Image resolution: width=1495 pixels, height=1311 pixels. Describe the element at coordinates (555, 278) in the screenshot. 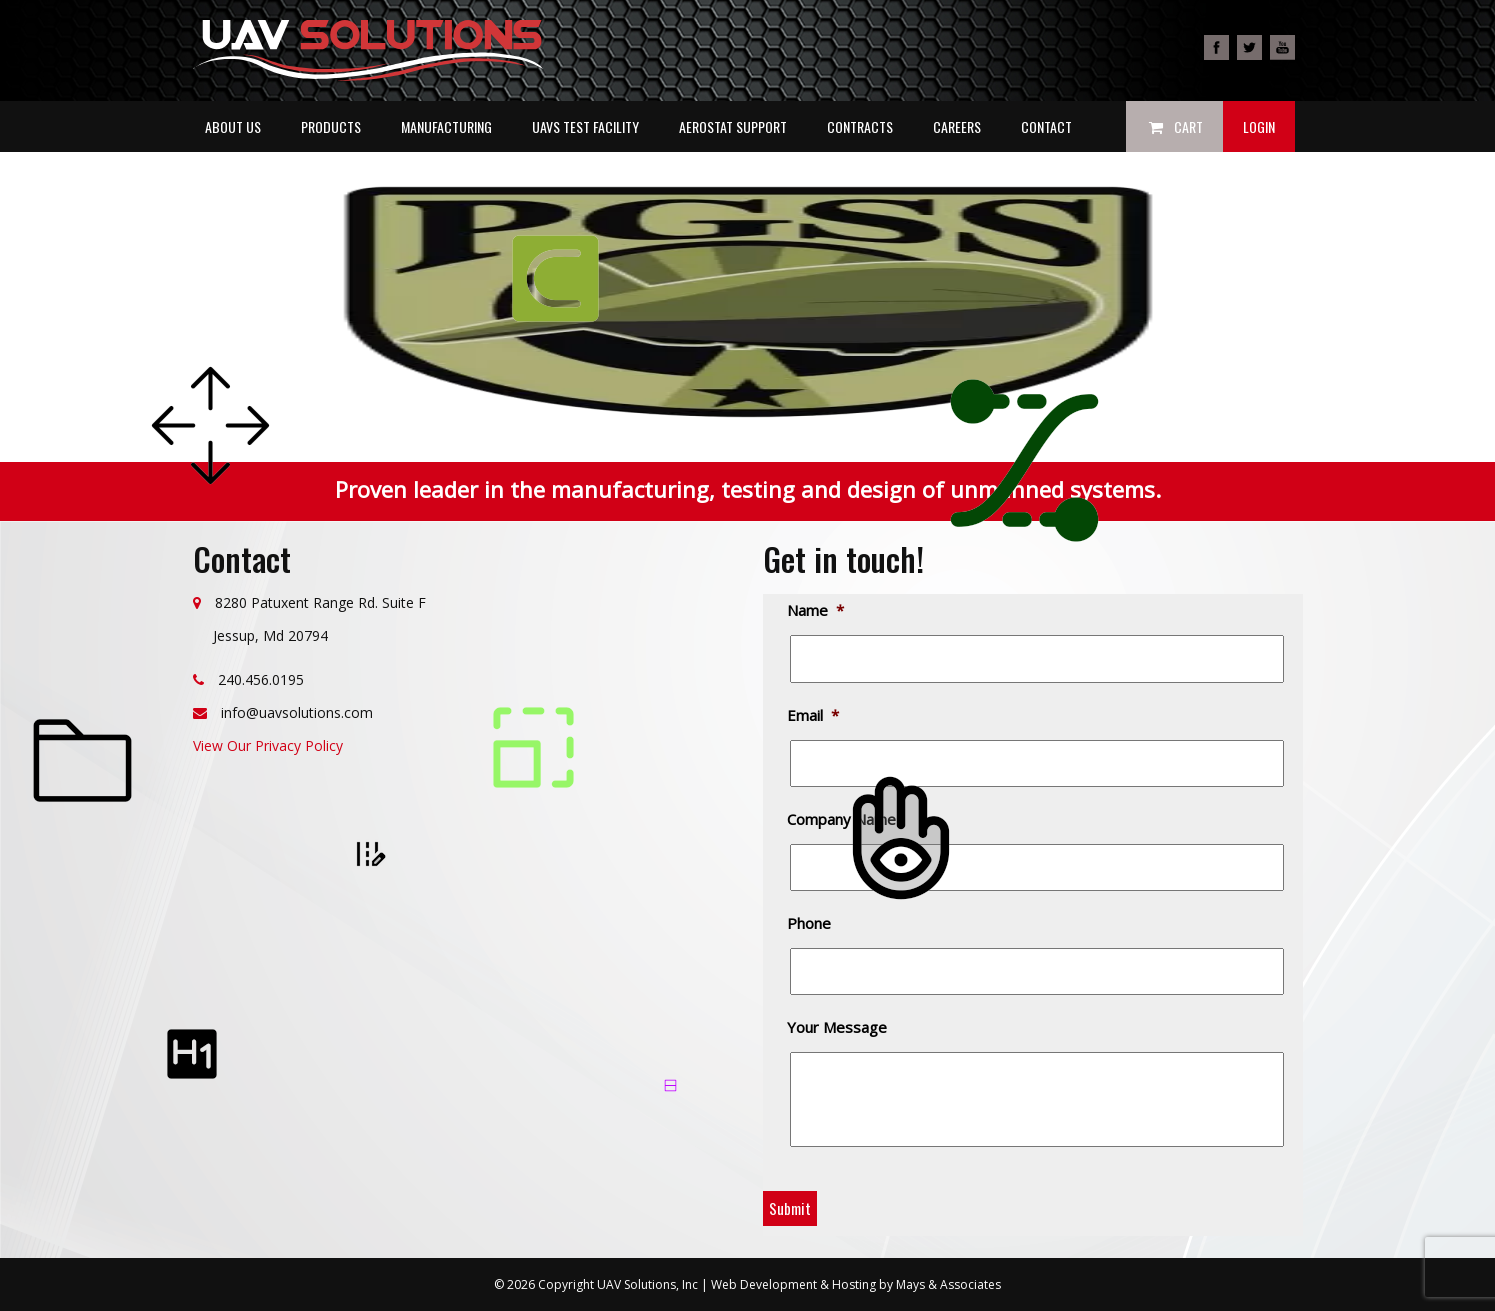

I see `indicates a proper subset relationship in mathematical notation` at that location.